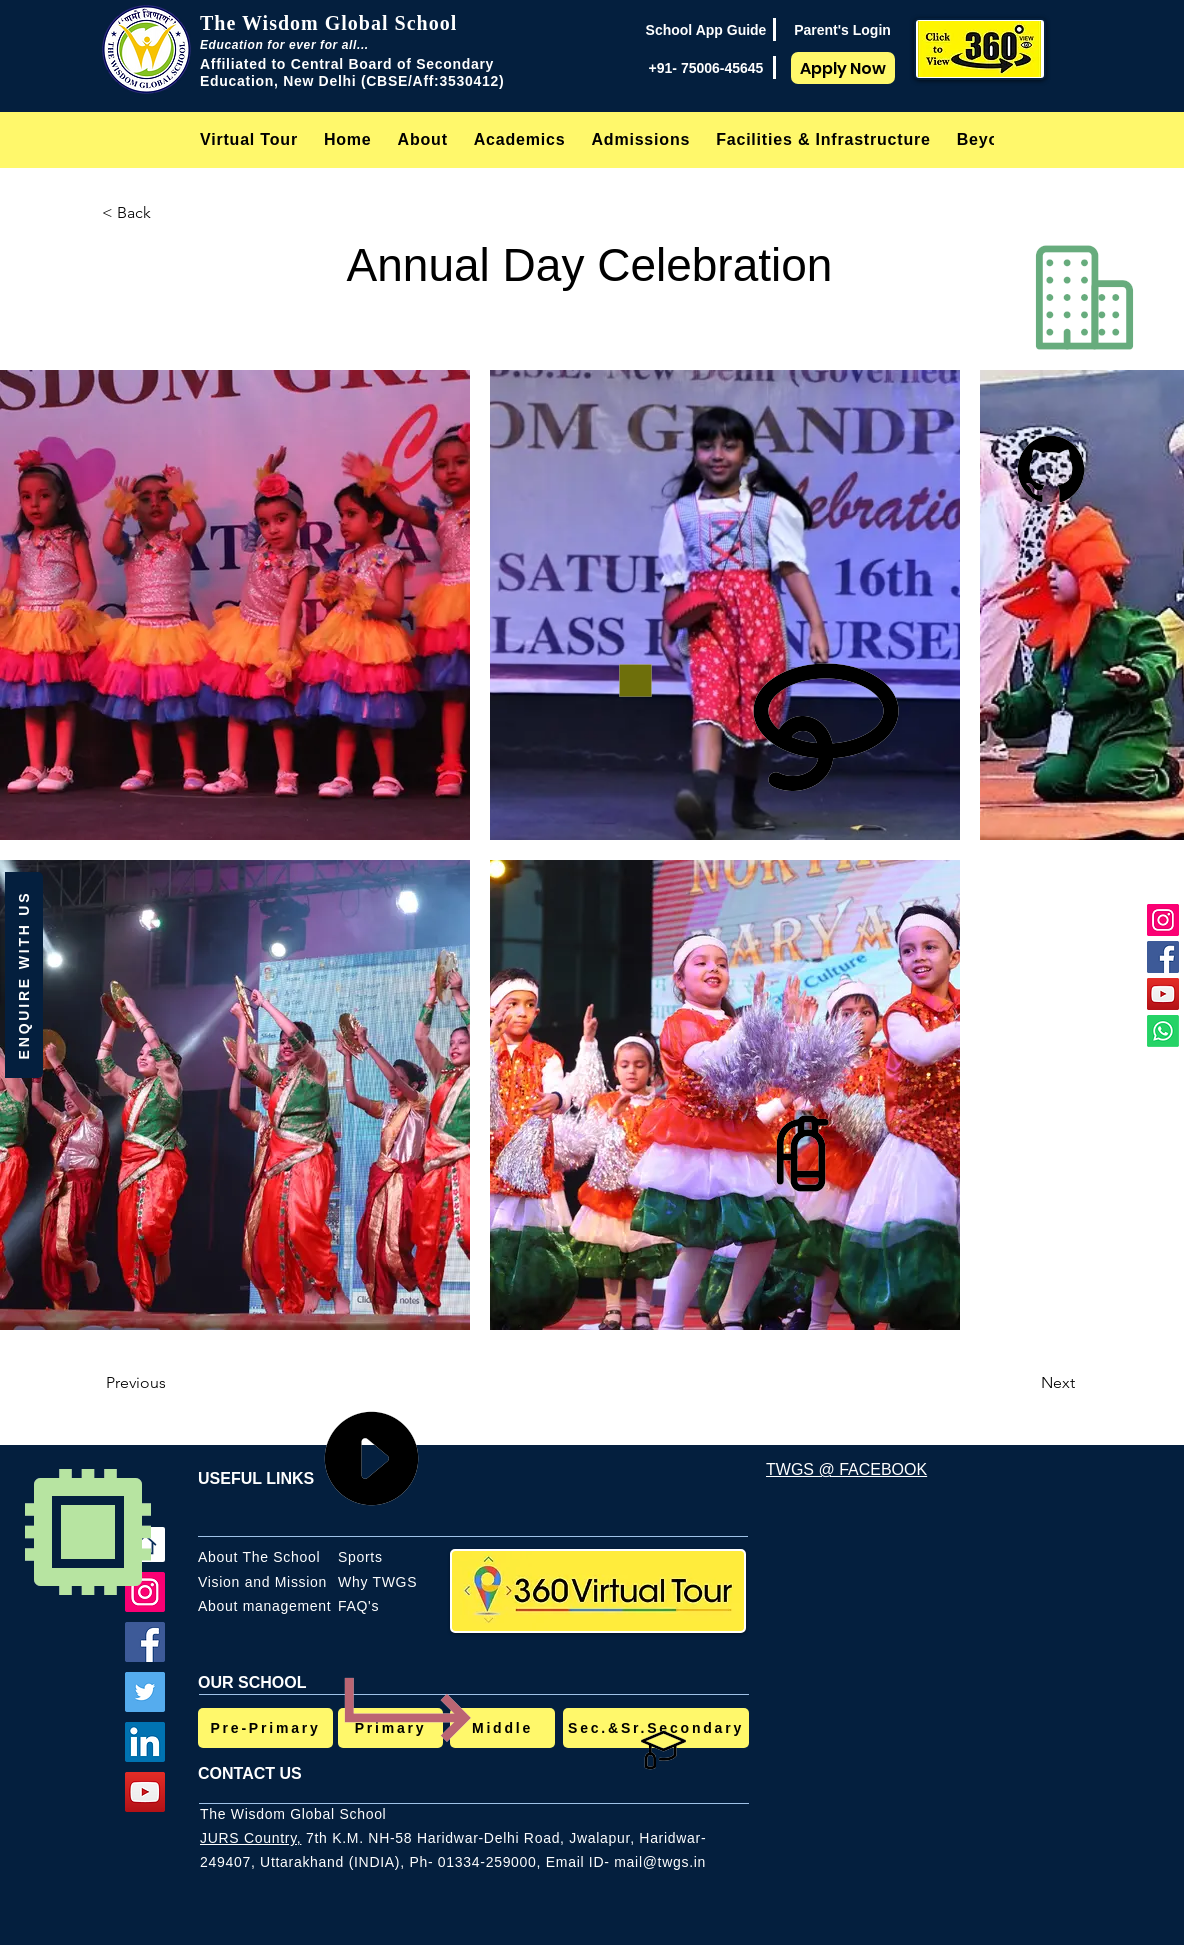 This screenshot has width=1184, height=1950. I want to click on freehand selection tool, so click(826, 721).